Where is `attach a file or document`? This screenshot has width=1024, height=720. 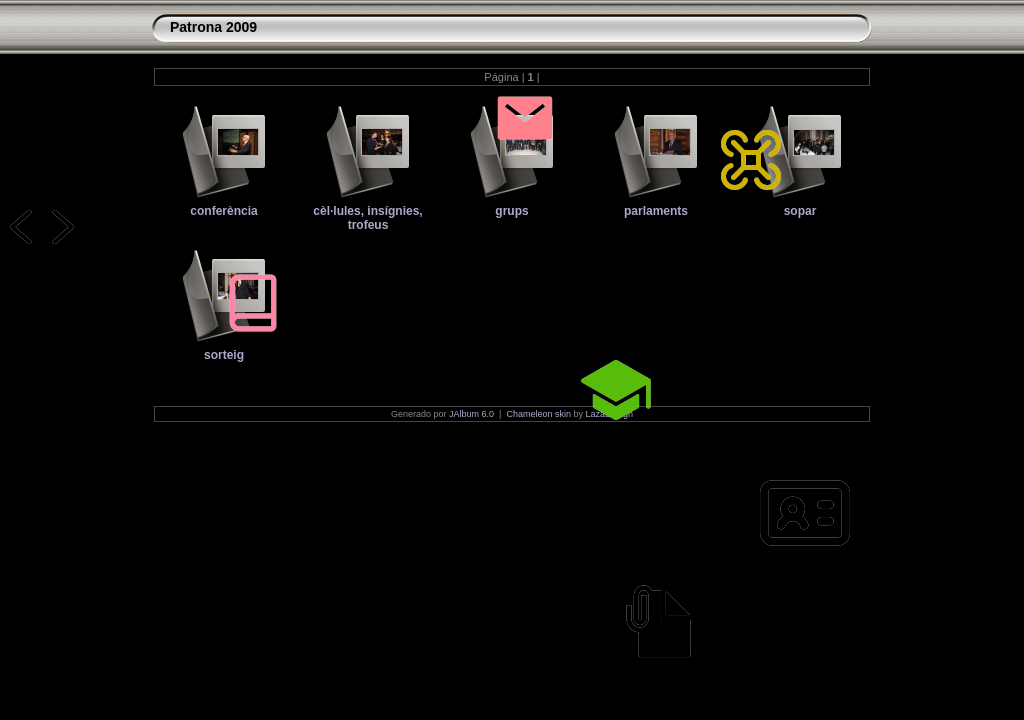 attach a file or document is located at coordinates (658, 622).